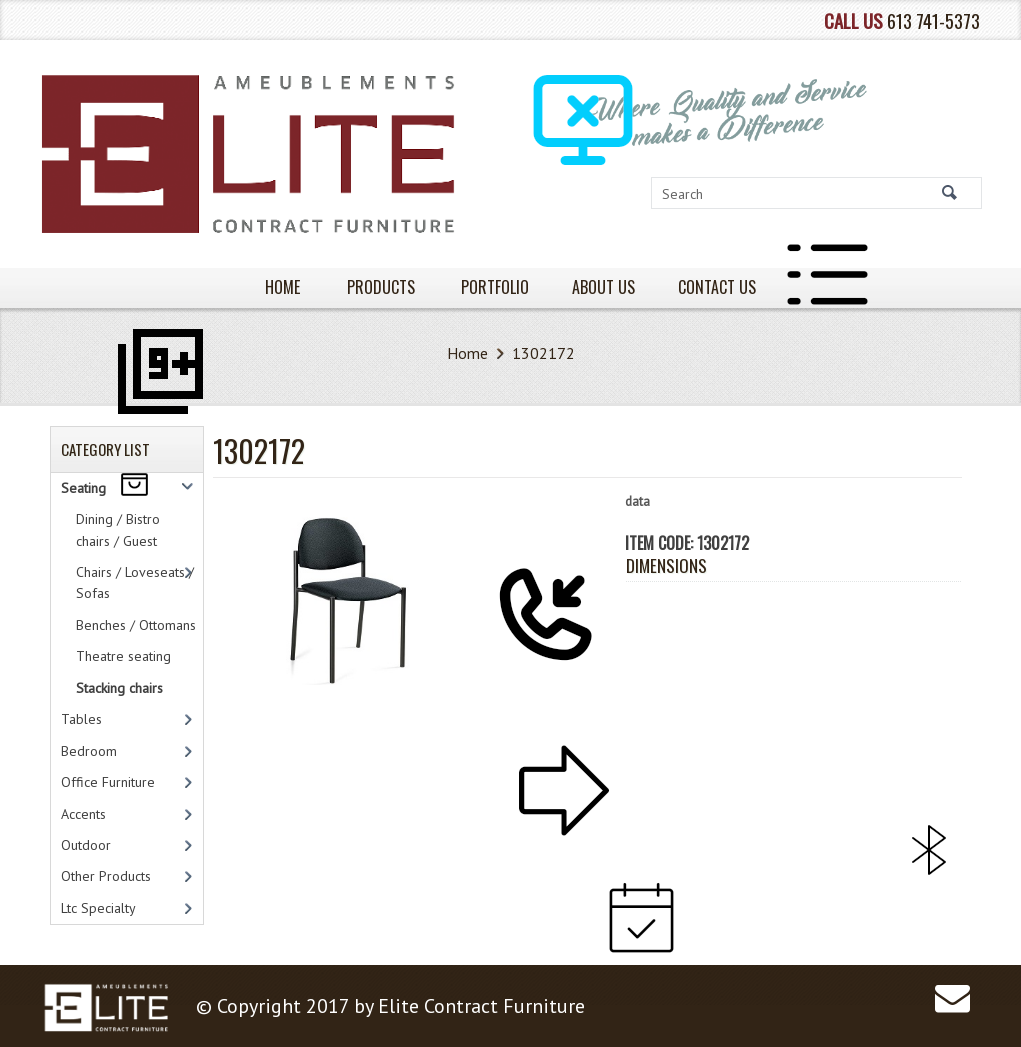 The height and width of the screenshot is (1047, 1021). What do you see at coordinates (547, 612) in the screenshot?
I see `incoming call notification` at bounding box center [547, 612].